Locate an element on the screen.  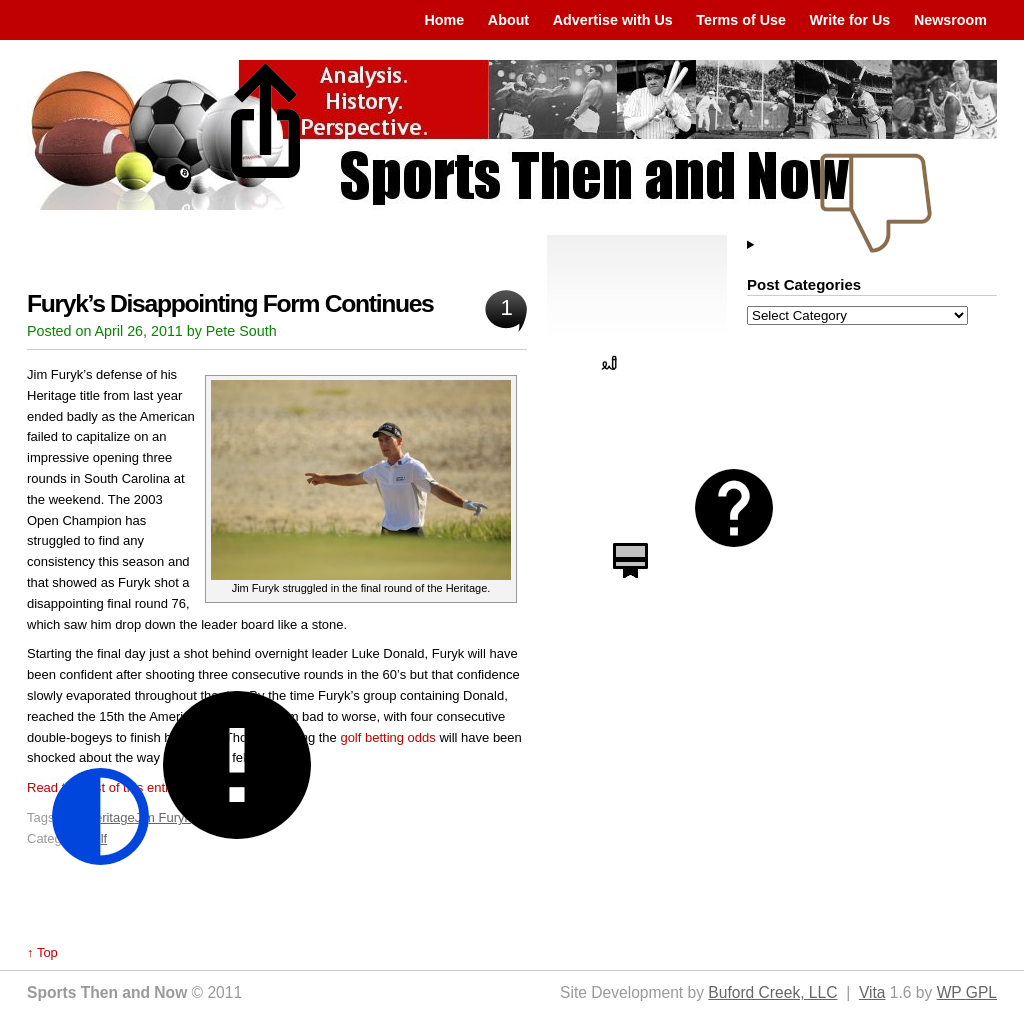
share this content is located at coordinates (265, 120).